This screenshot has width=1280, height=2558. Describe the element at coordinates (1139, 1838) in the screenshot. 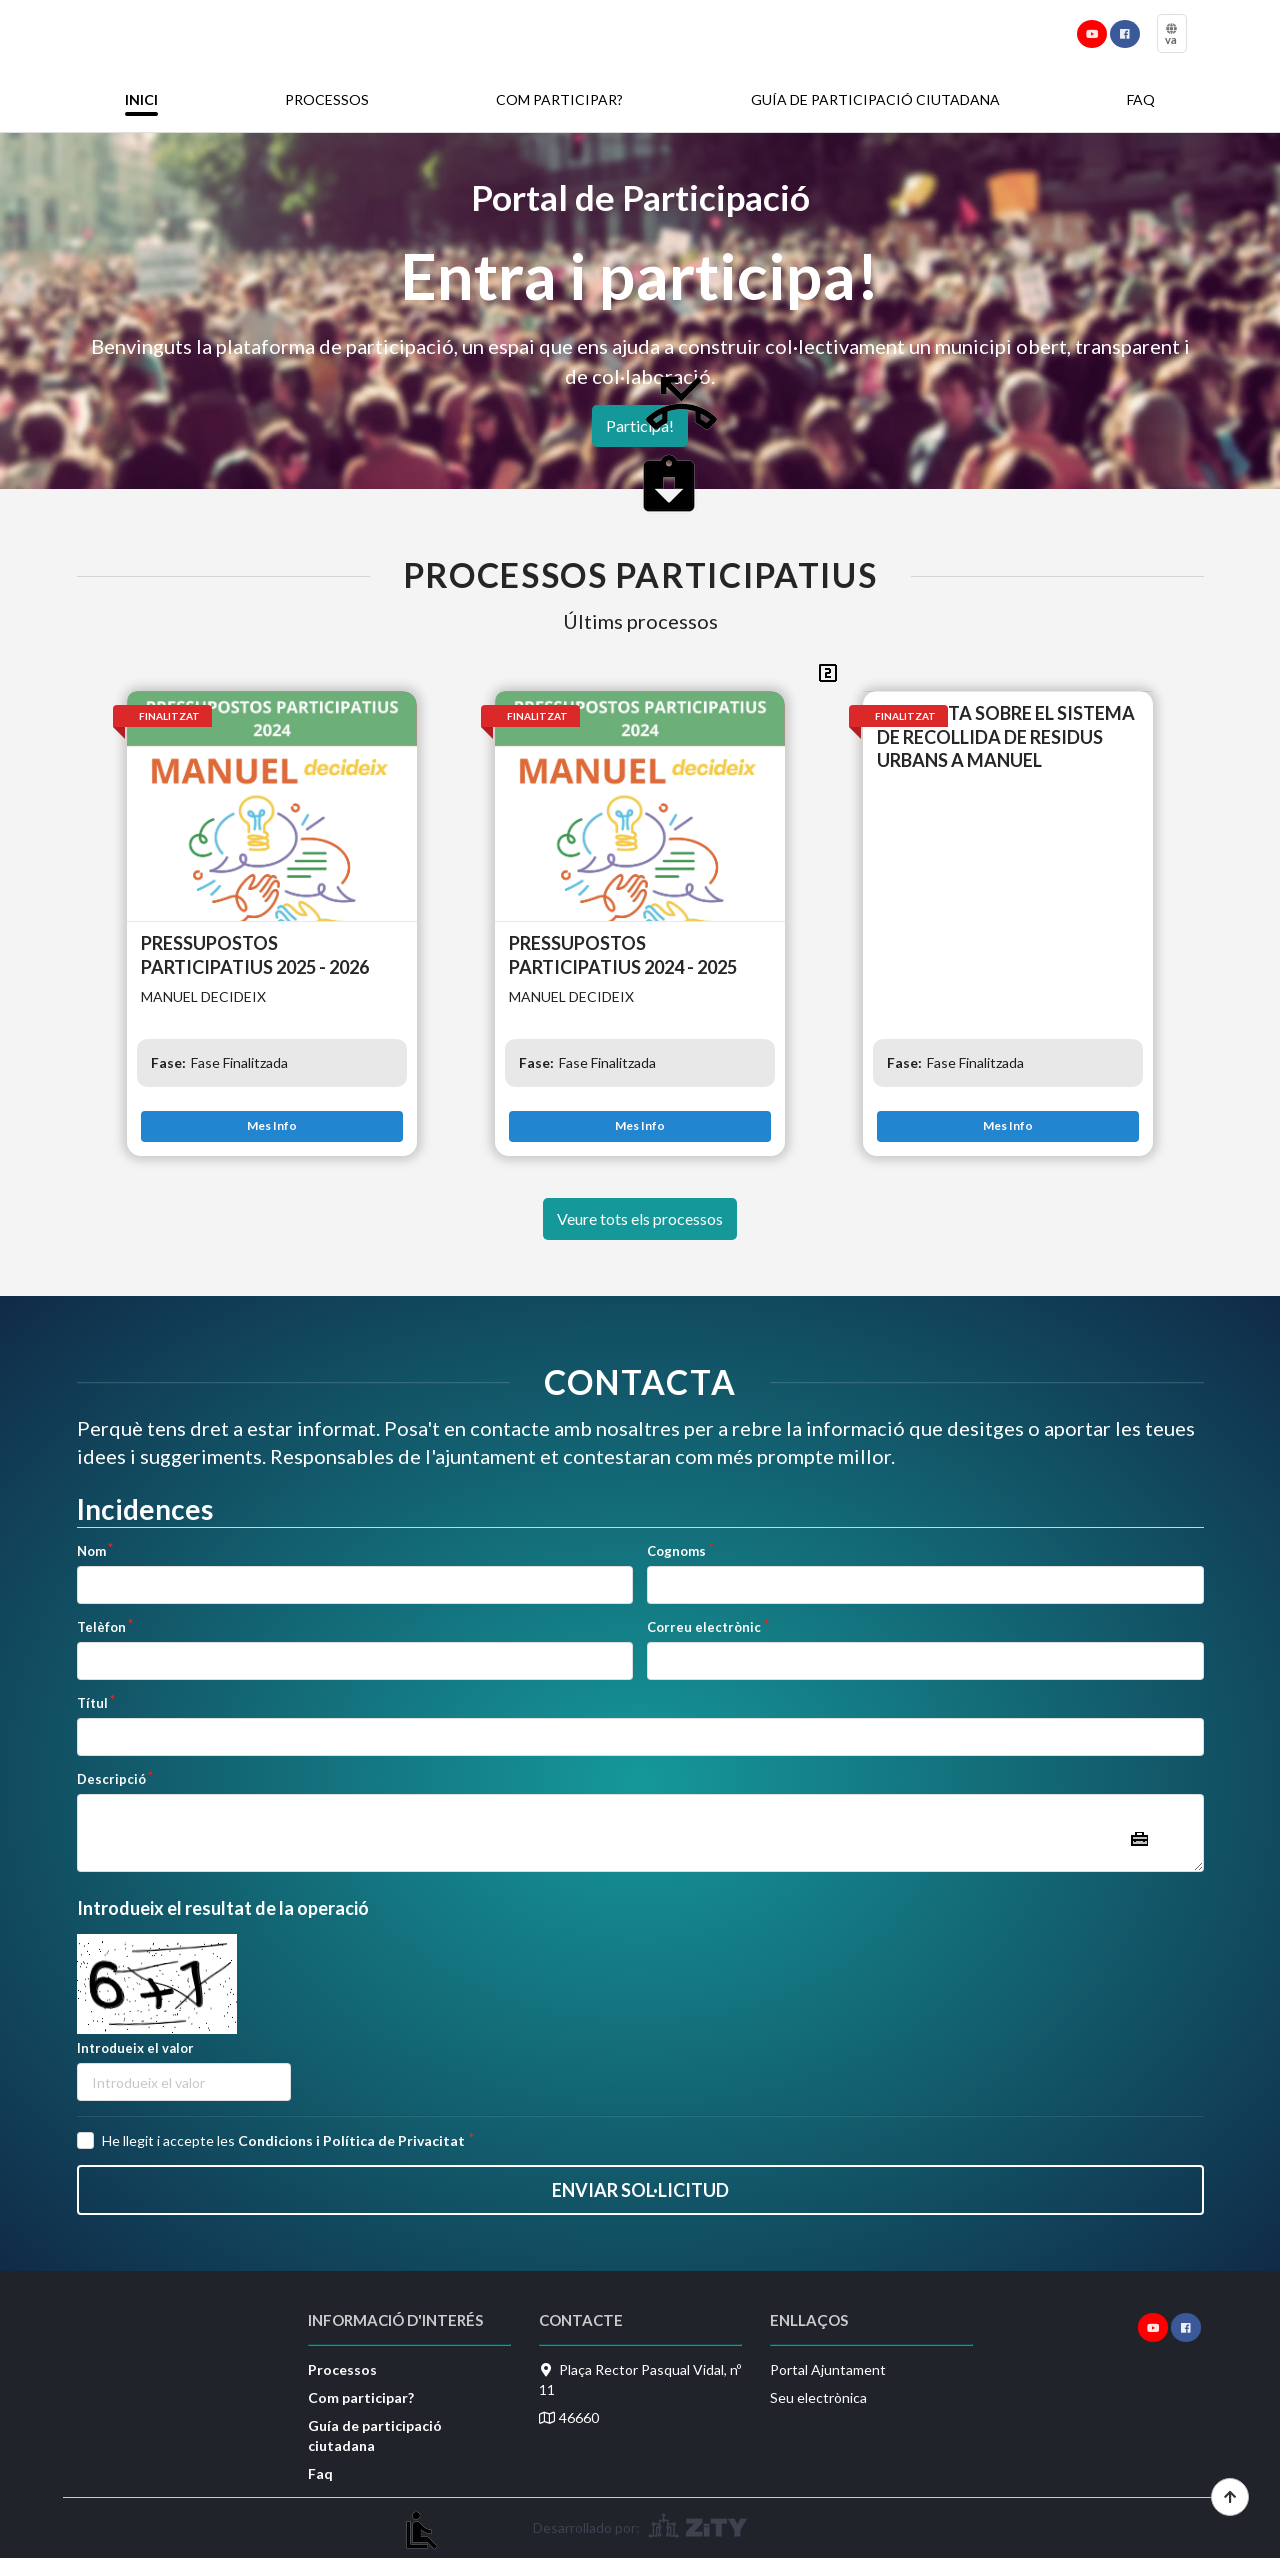

I see `access home repair services` at that location.